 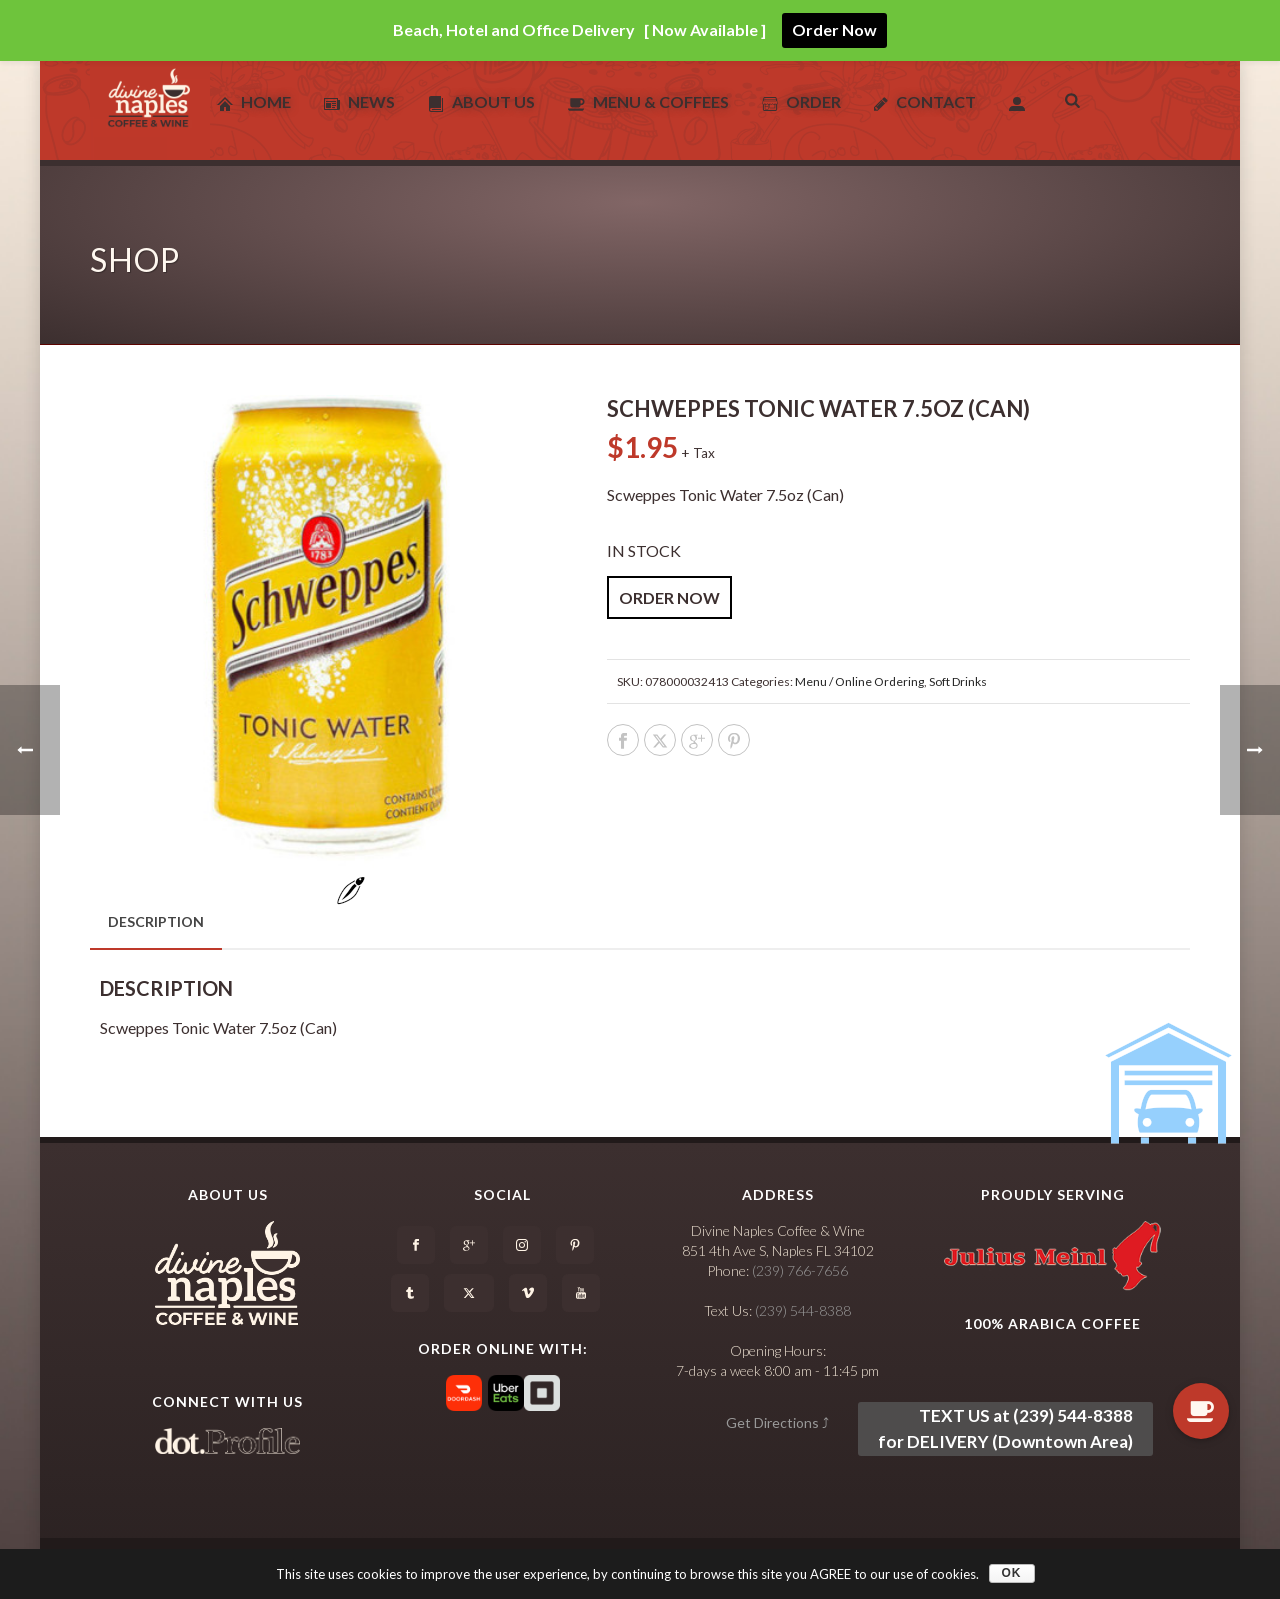 I want to click on indicates early stage or growth phase in a game, so click(x=351, y=890).